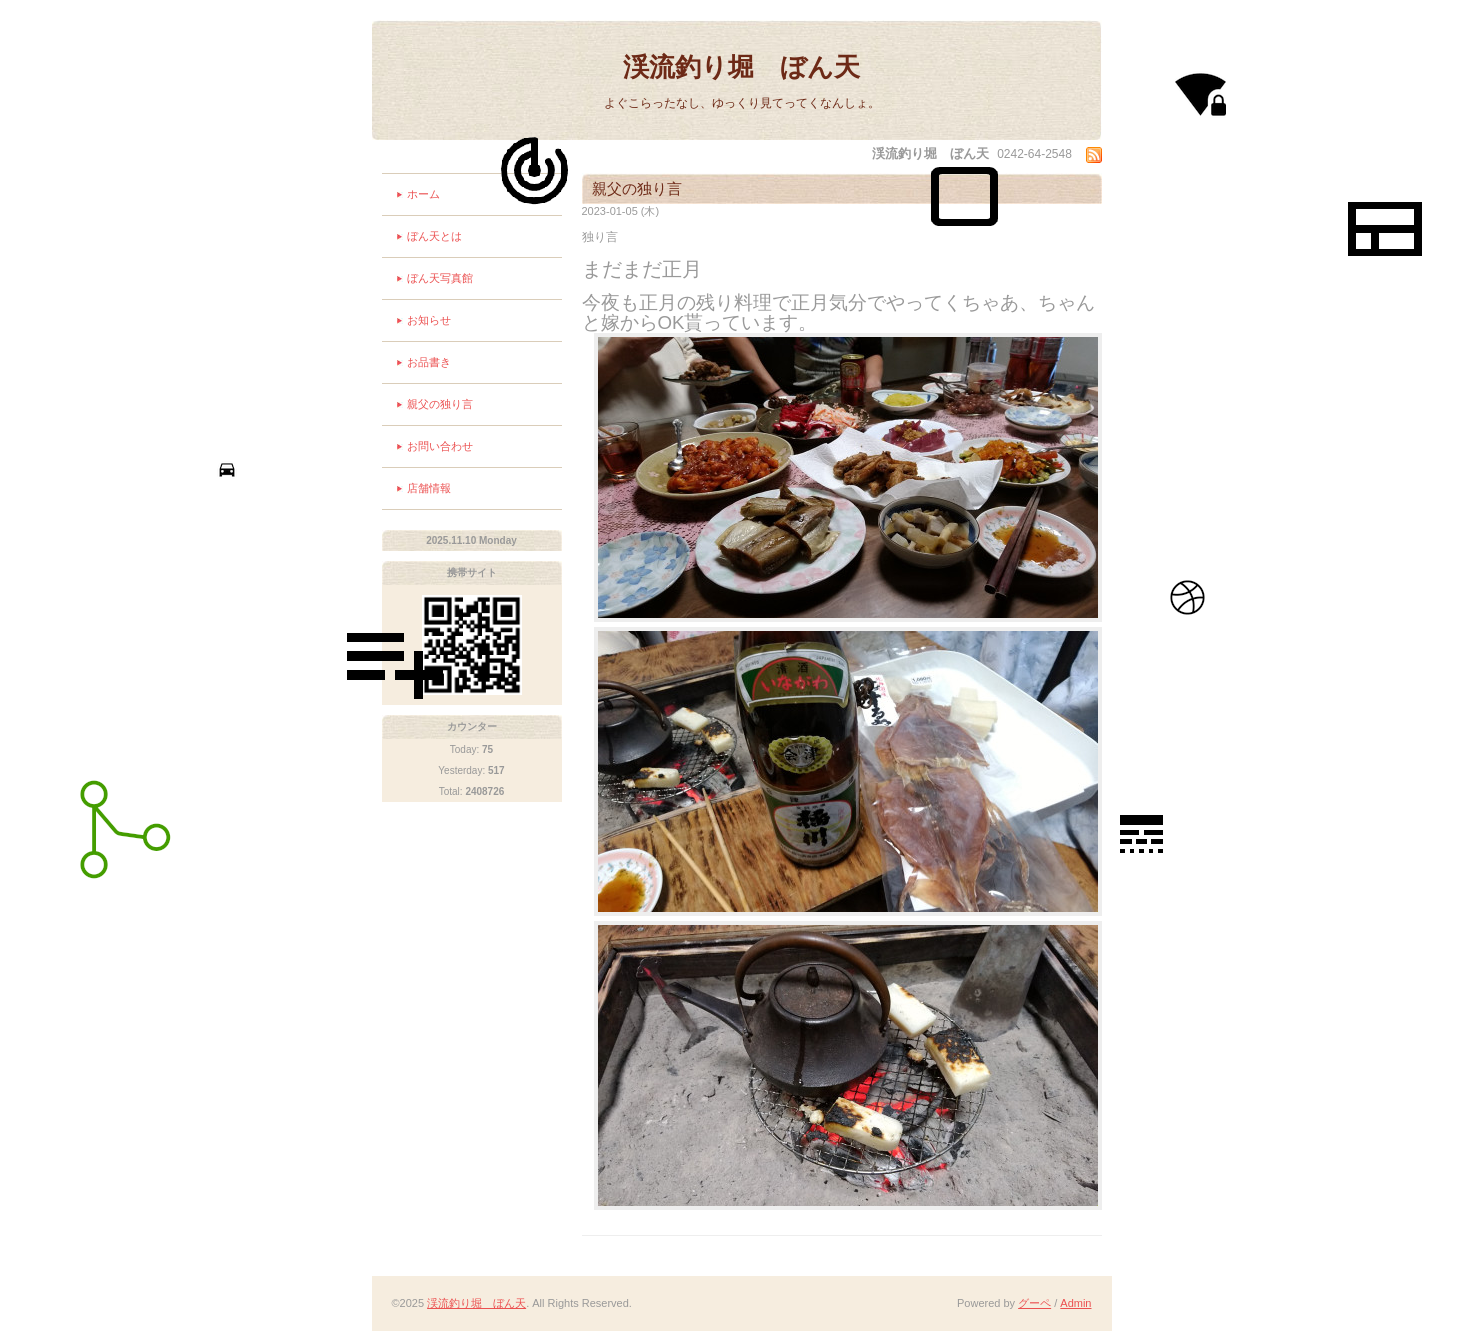  I want to click on crop image to 3:2 aspect ratio, so click(964, 196).